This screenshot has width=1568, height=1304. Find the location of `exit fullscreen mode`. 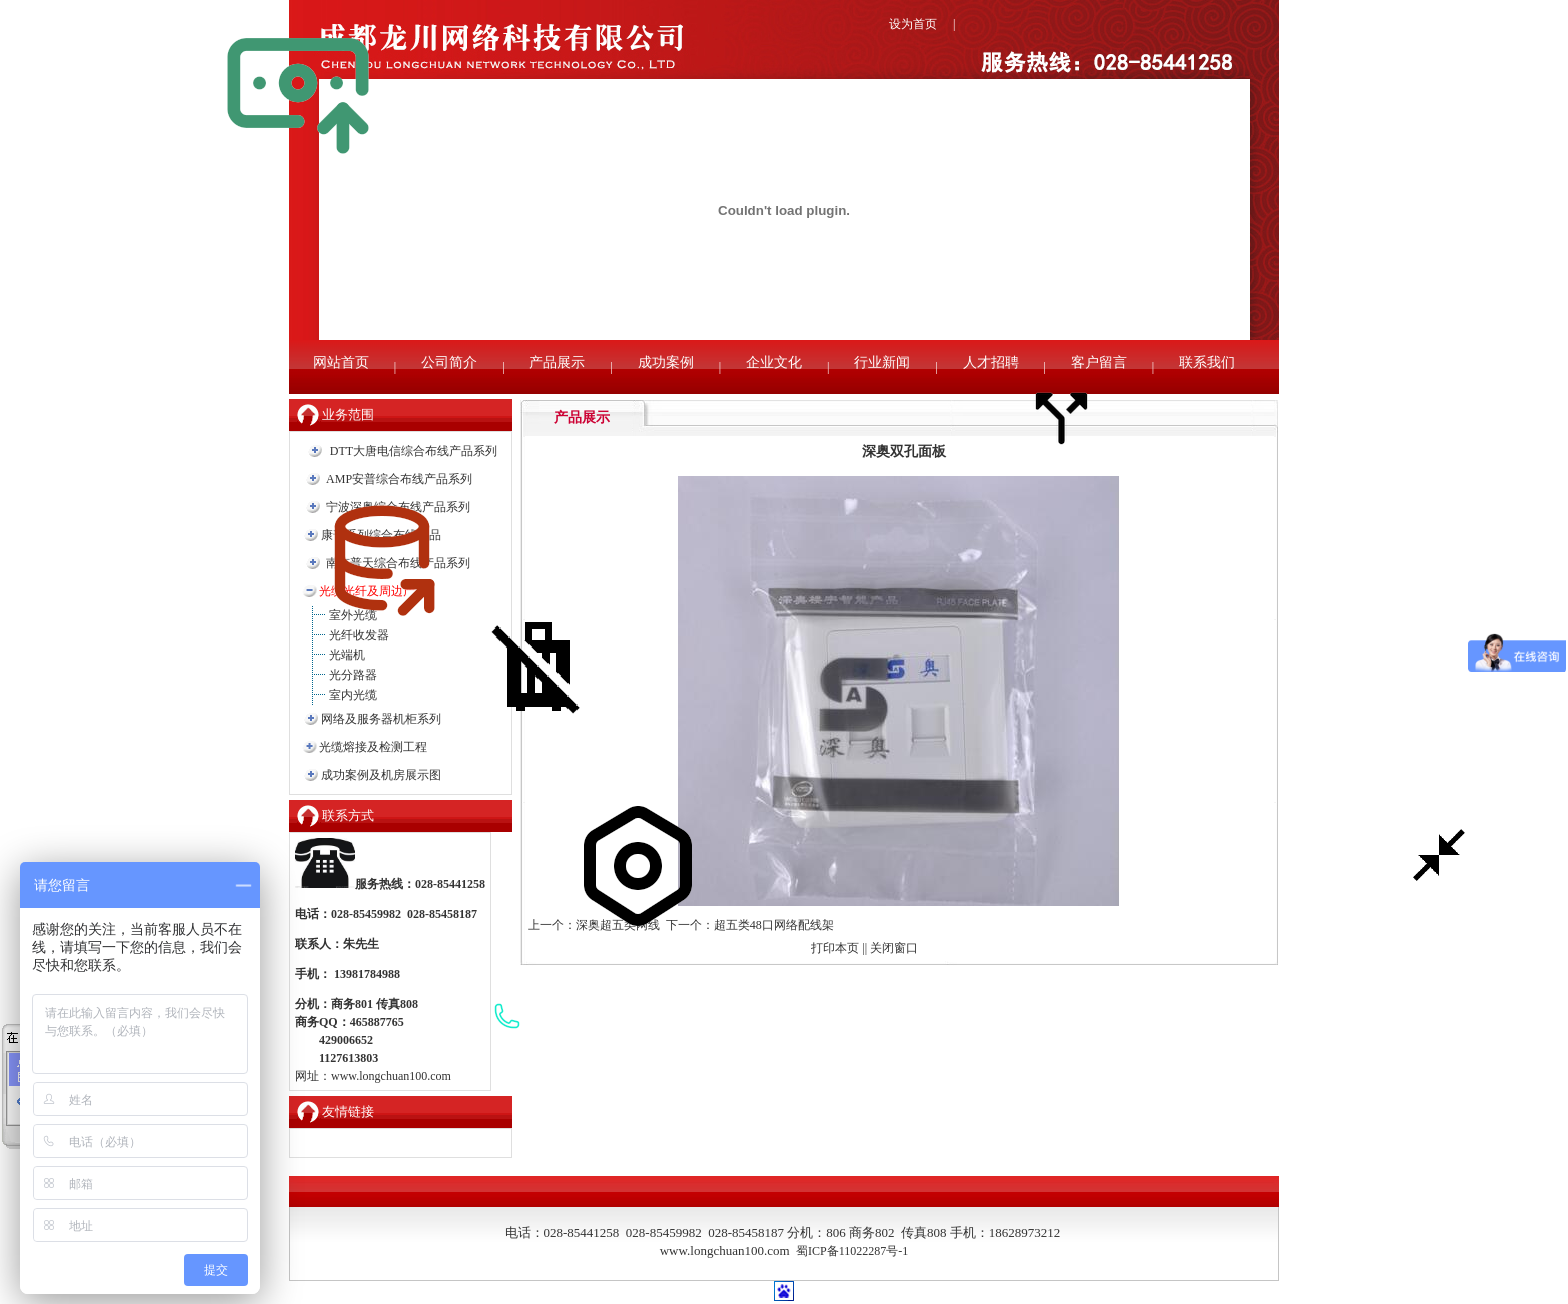

exit fullscreen mode is located at coordinates (1439, 855).